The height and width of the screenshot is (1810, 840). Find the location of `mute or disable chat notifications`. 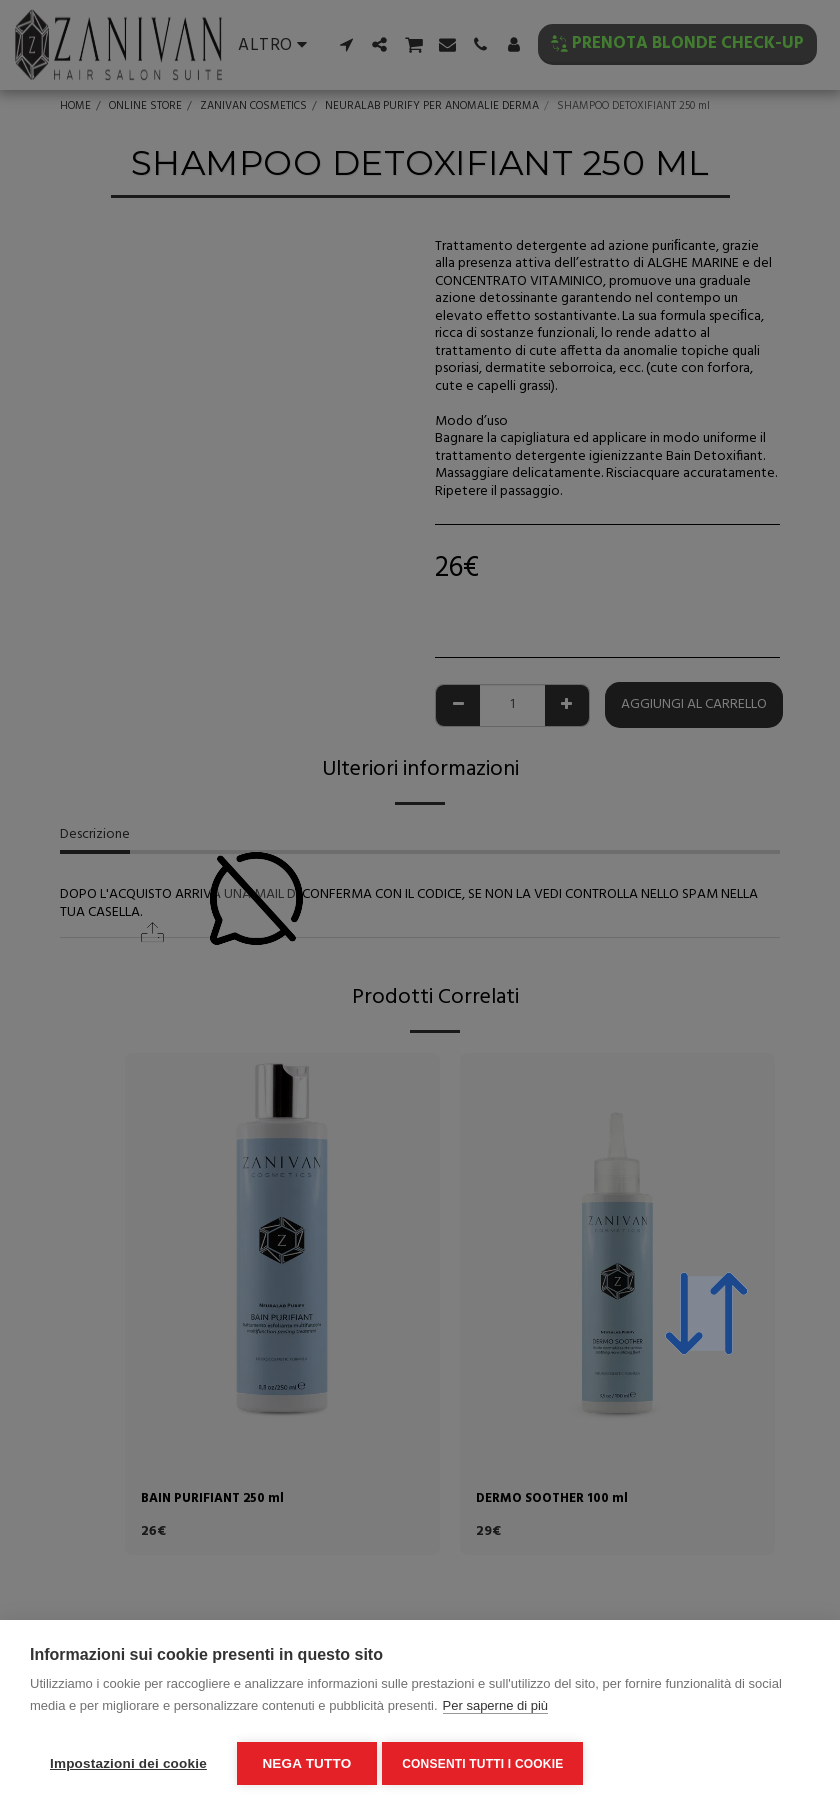

mute or disable chat notifications is located at coordinates (256, 898).